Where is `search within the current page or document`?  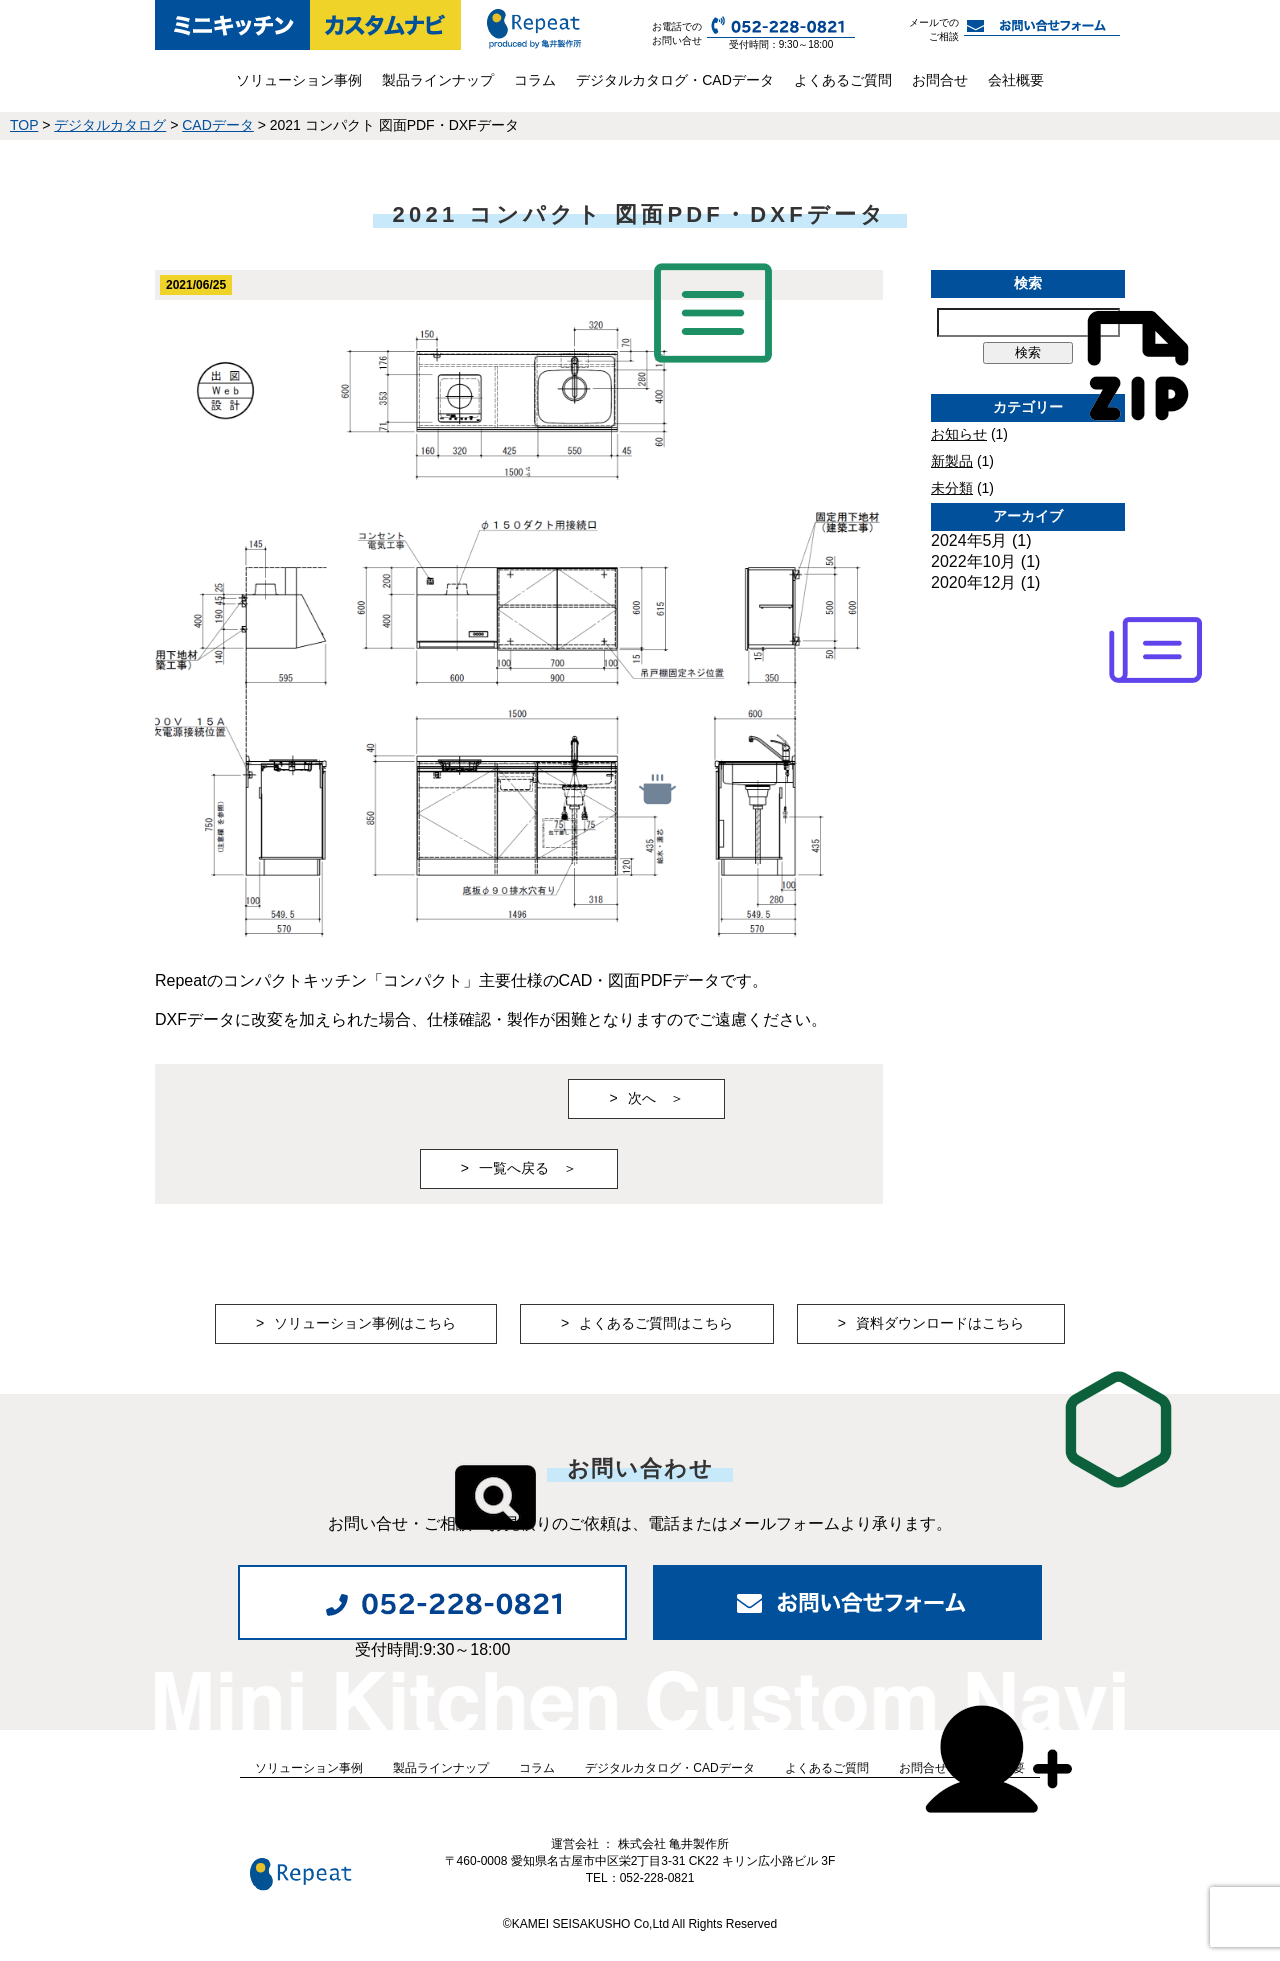
search within the current page or document is located at coordinates (495, 1497).